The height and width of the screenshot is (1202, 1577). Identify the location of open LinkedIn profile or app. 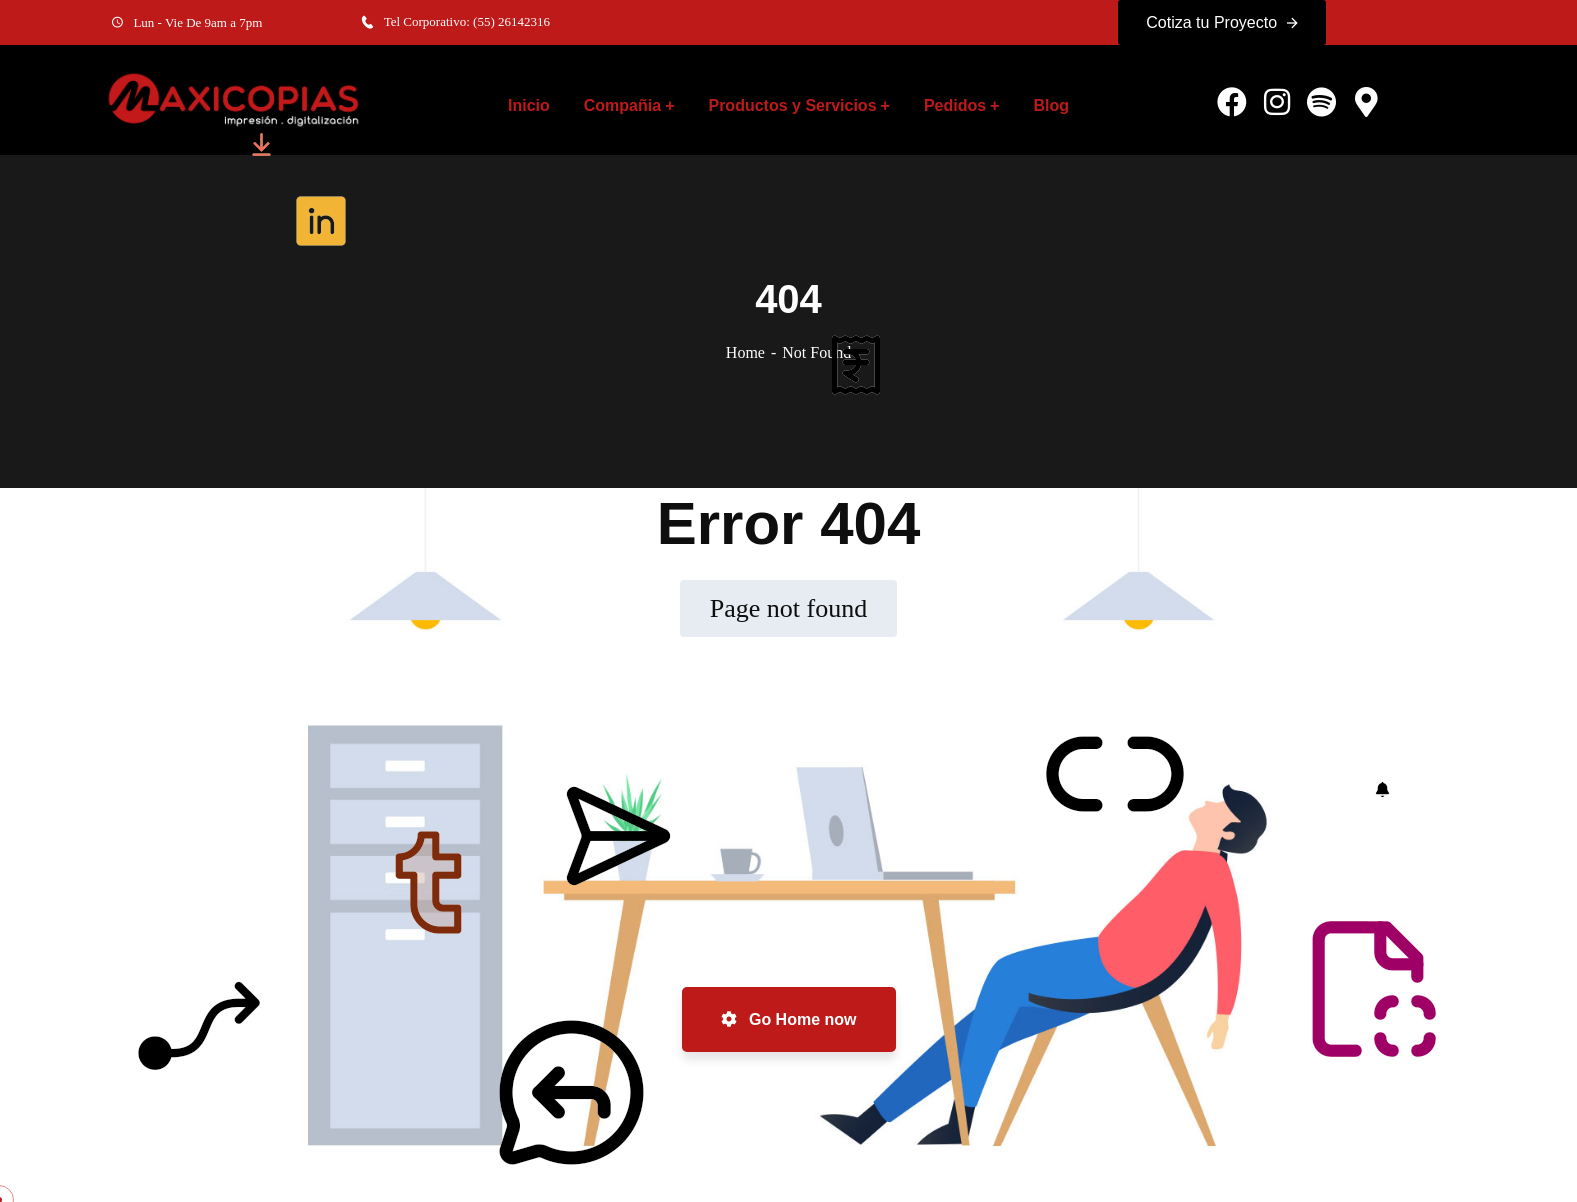
(321, 221).